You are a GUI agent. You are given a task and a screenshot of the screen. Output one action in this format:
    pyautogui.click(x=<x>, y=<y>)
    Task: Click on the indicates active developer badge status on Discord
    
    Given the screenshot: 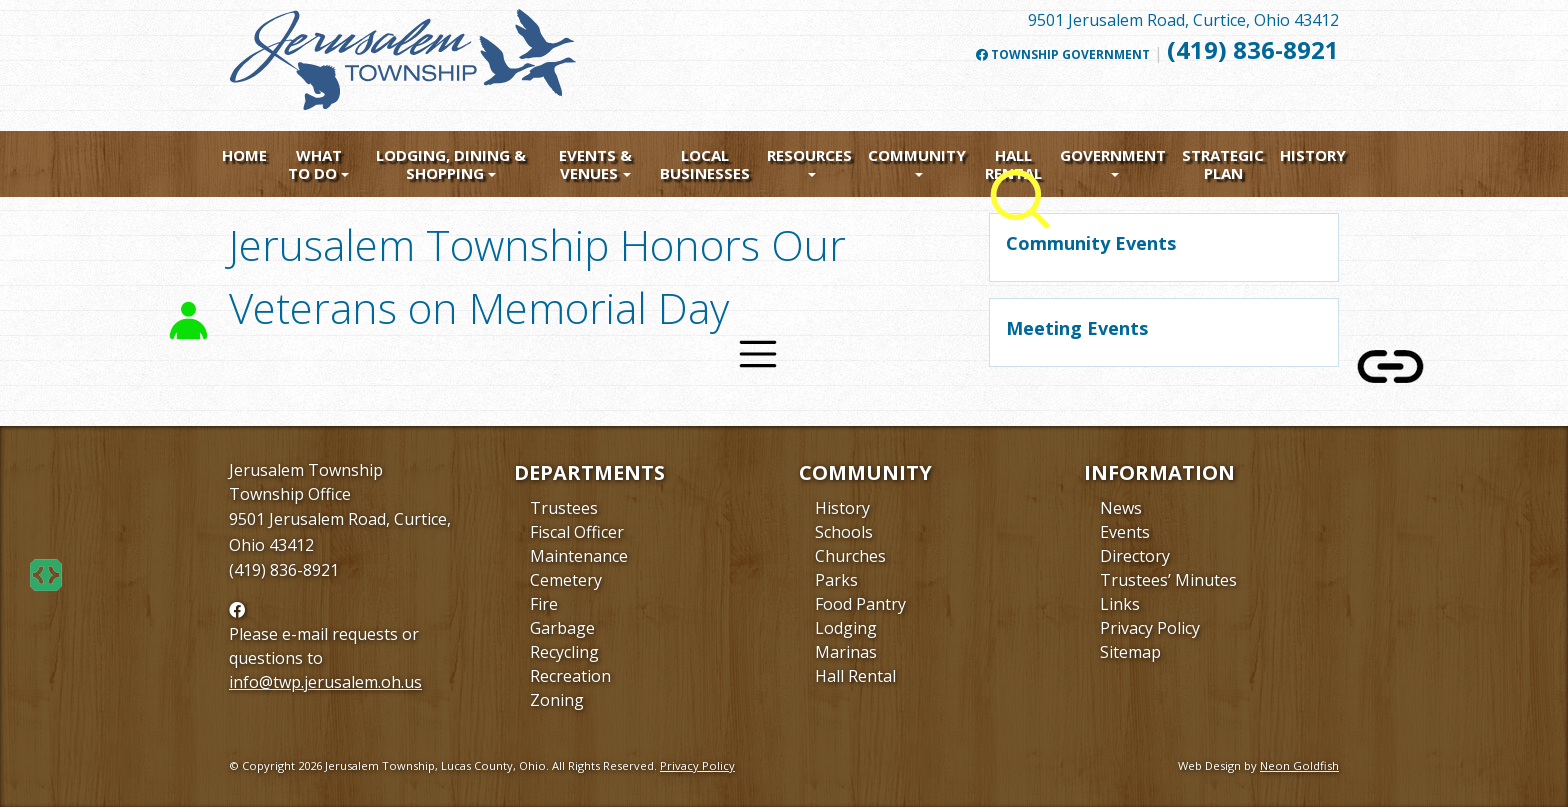 What is the action you would take?
    pyautogui.click(x=46, y=575)
    